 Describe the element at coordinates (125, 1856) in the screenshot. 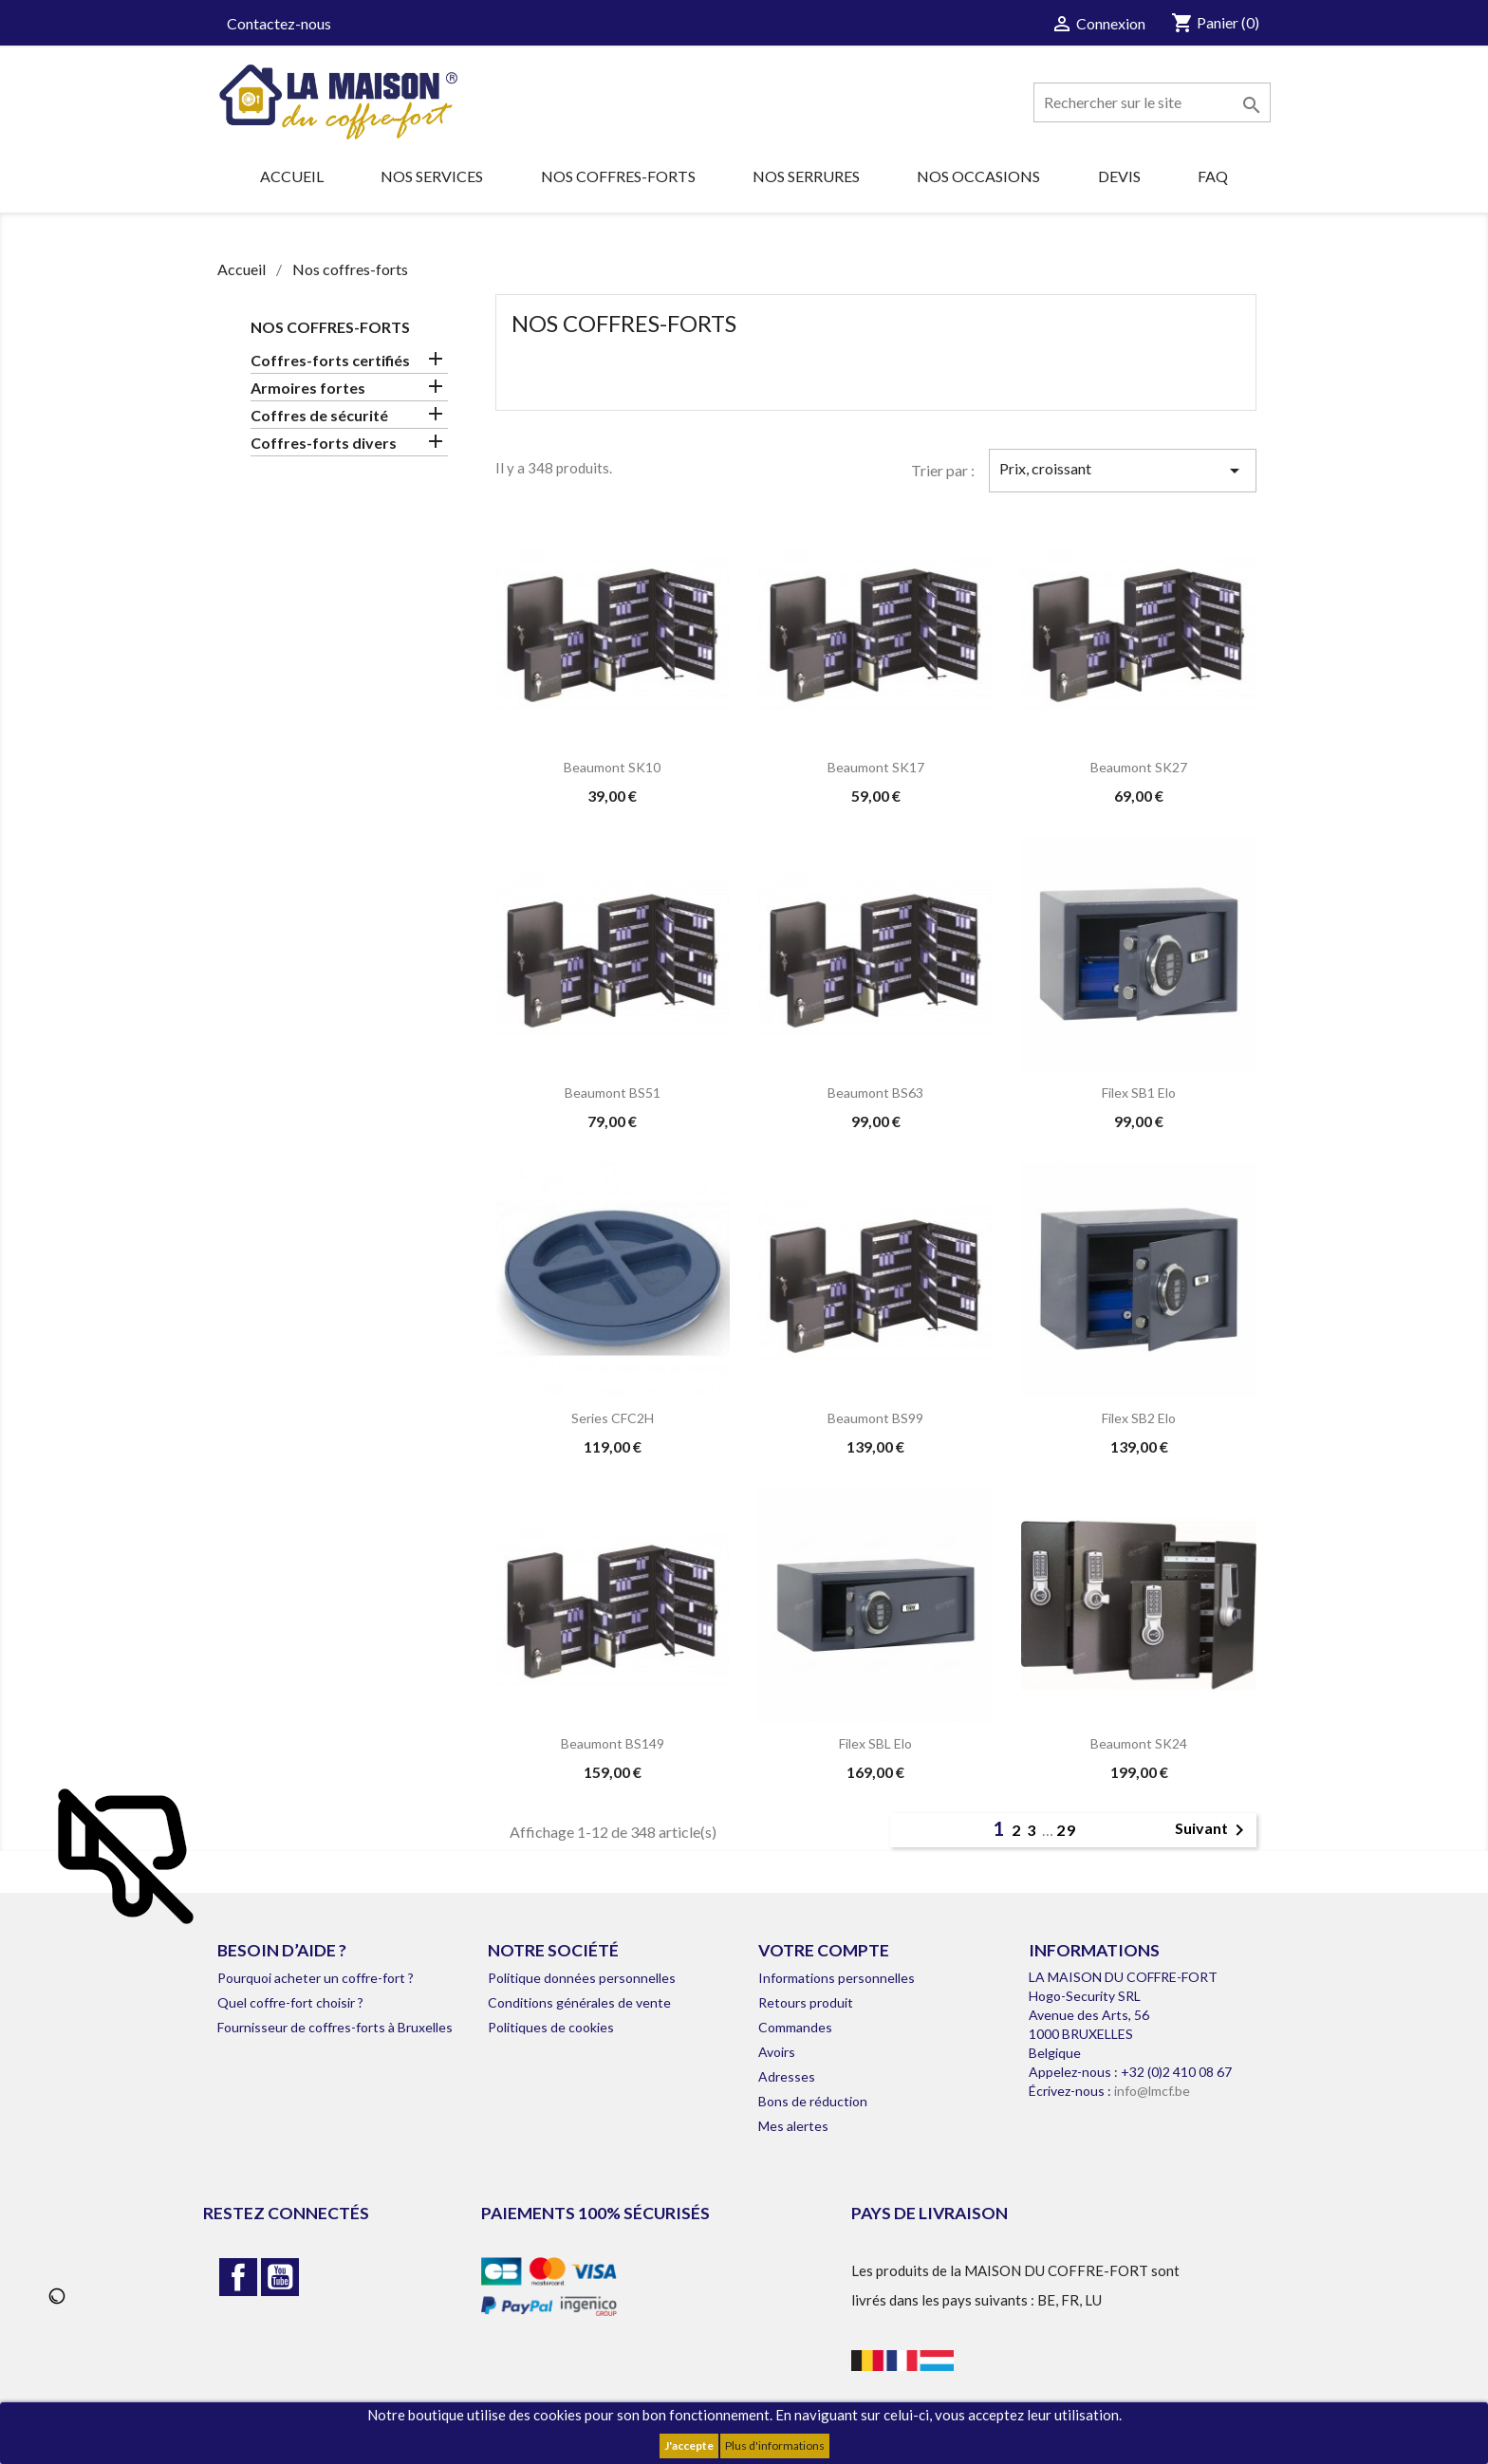

I see `dislike feature is disabled or unavailable` at that location.